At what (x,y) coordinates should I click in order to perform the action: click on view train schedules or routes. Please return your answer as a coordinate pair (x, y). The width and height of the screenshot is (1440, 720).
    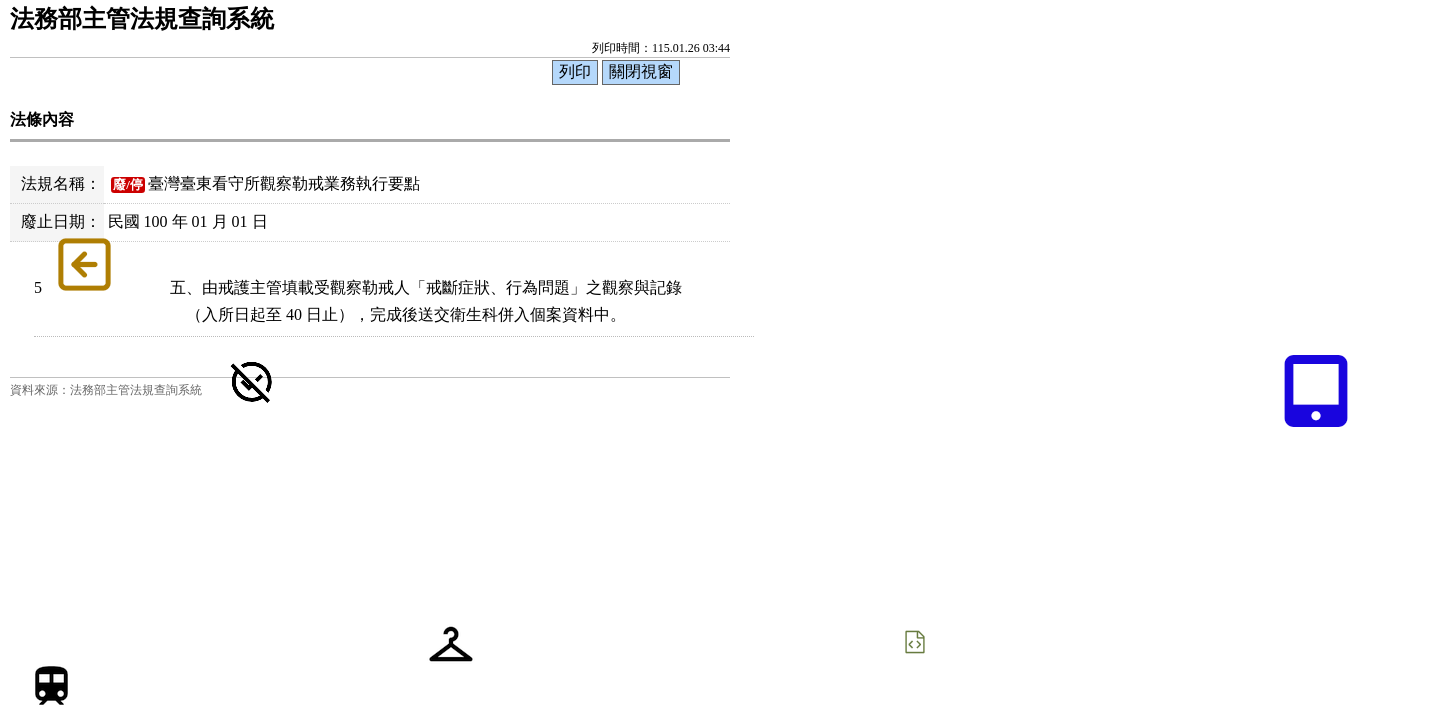
    Looking at the image, I should click on (51, 686).